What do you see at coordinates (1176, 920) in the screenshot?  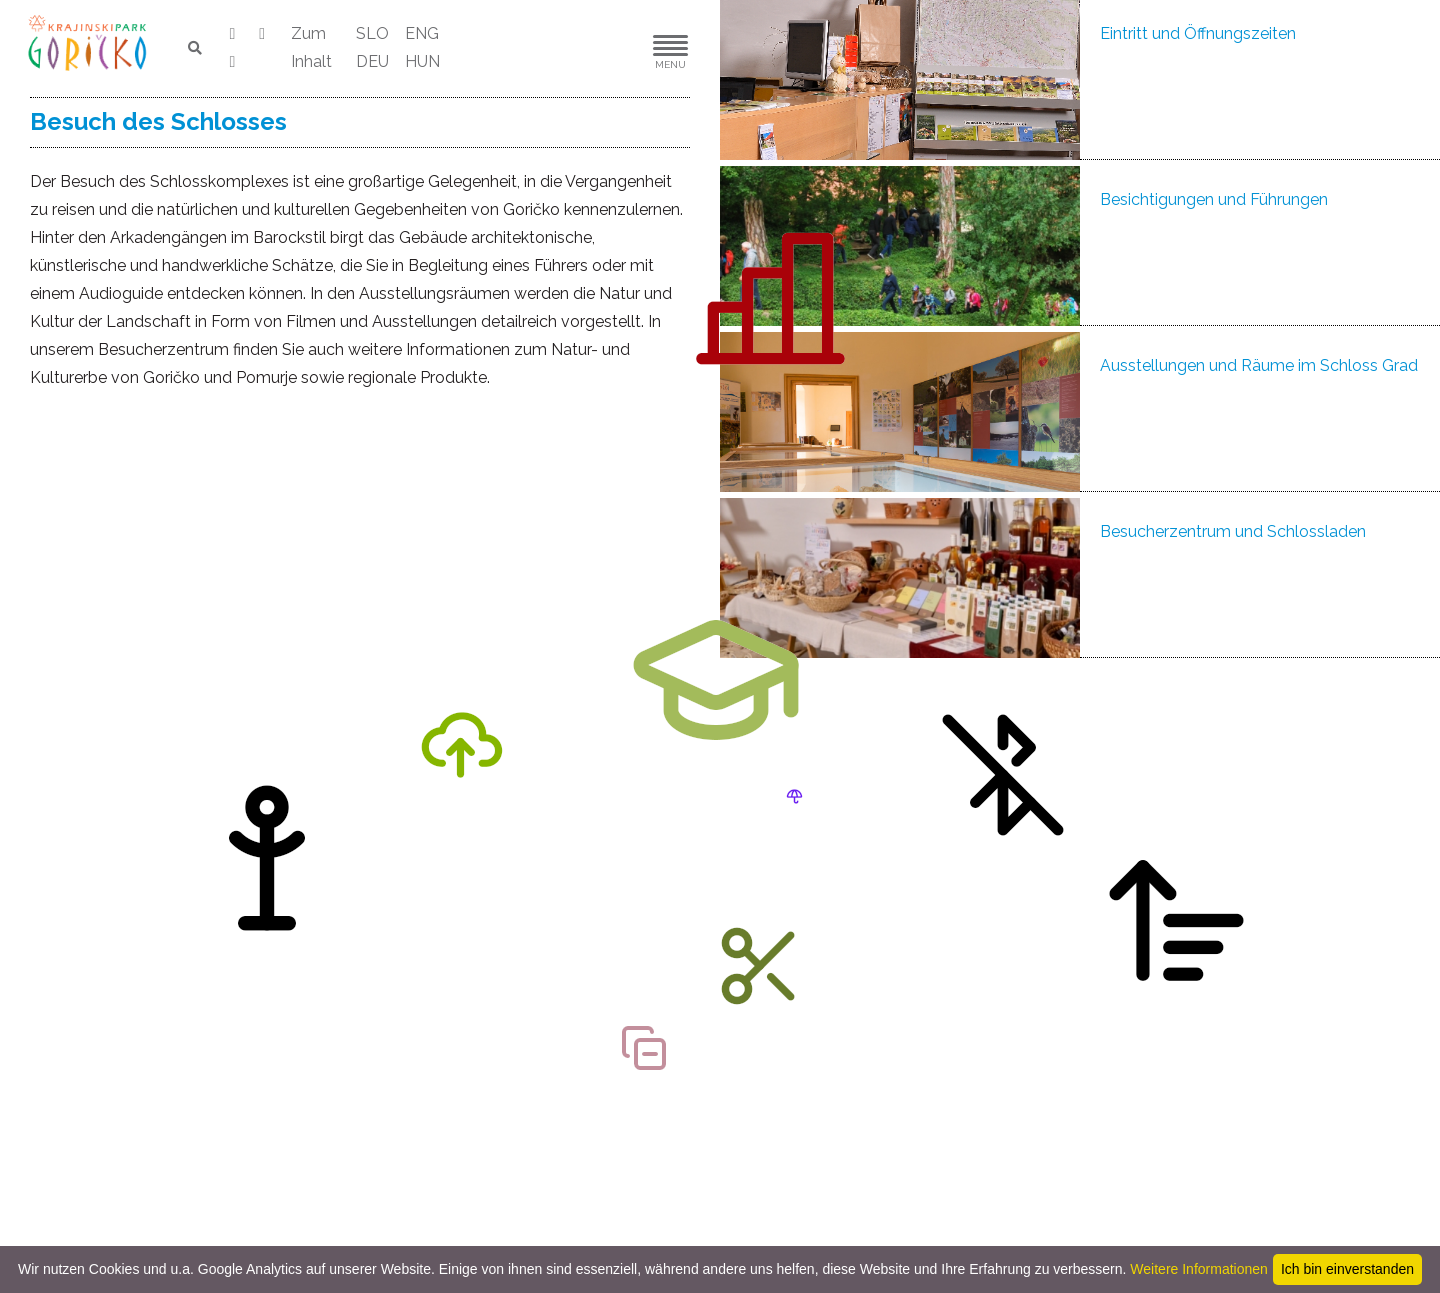 I see `sort items in ascending order` at bounding box center [1176, 920].